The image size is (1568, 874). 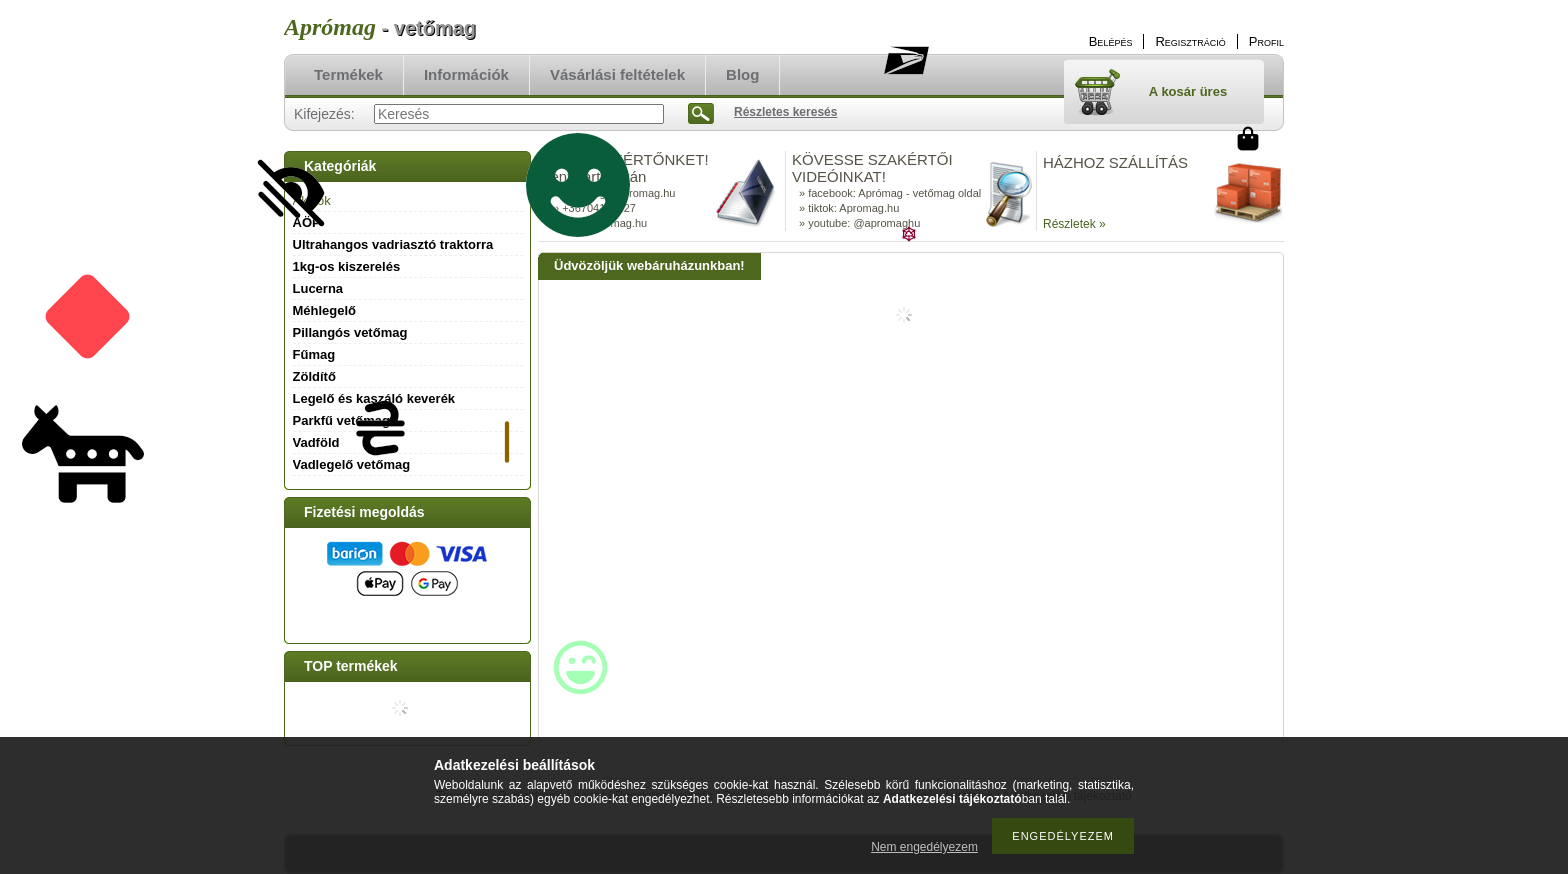 What do you see at coordinates (83, 454) in the screenshot?
I see `represents the Democratic Party affiliation` at bounding box center [83, 454].